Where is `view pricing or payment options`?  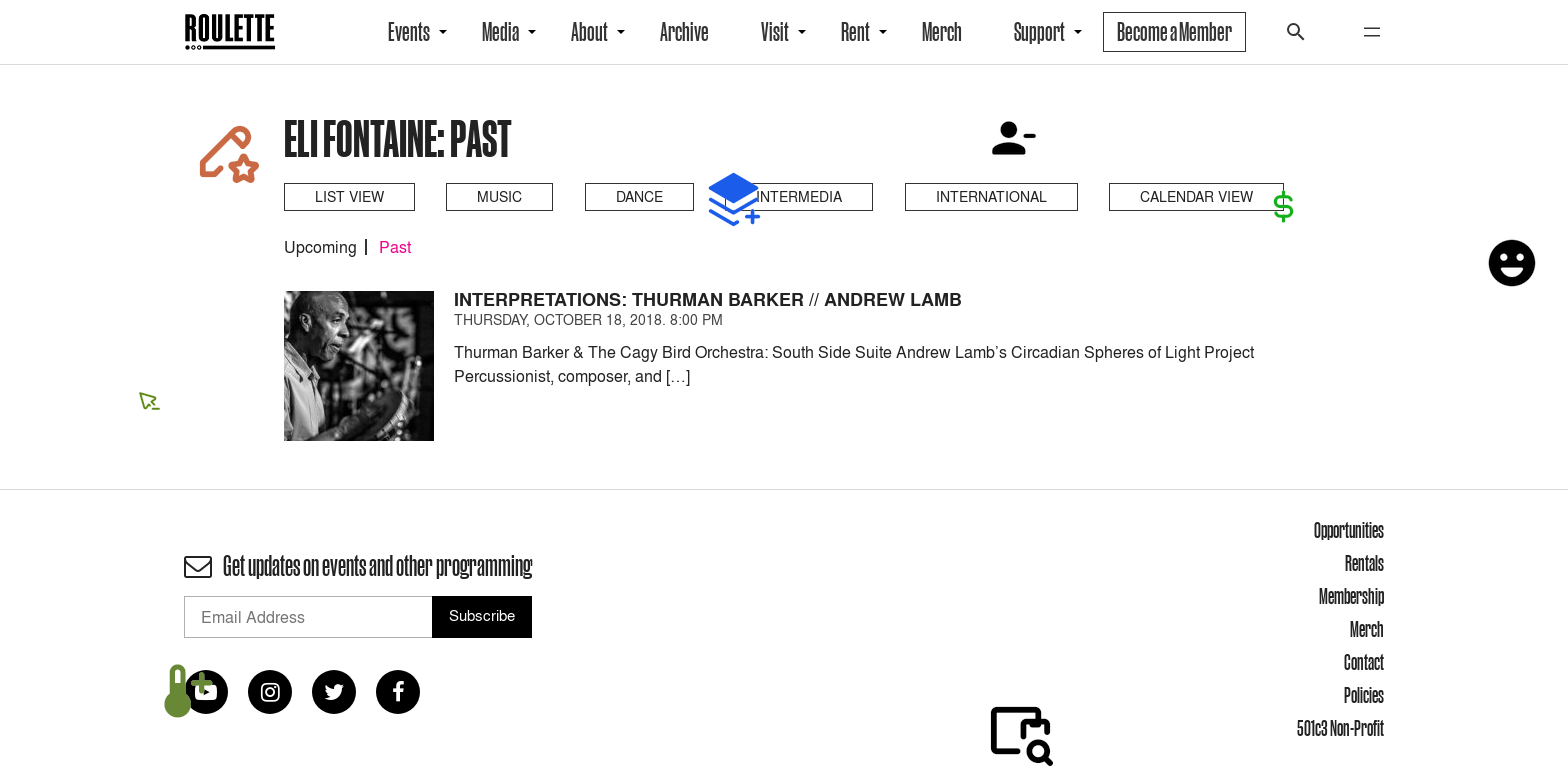
view pricing or payment options is located at coordinates (1283, 206).